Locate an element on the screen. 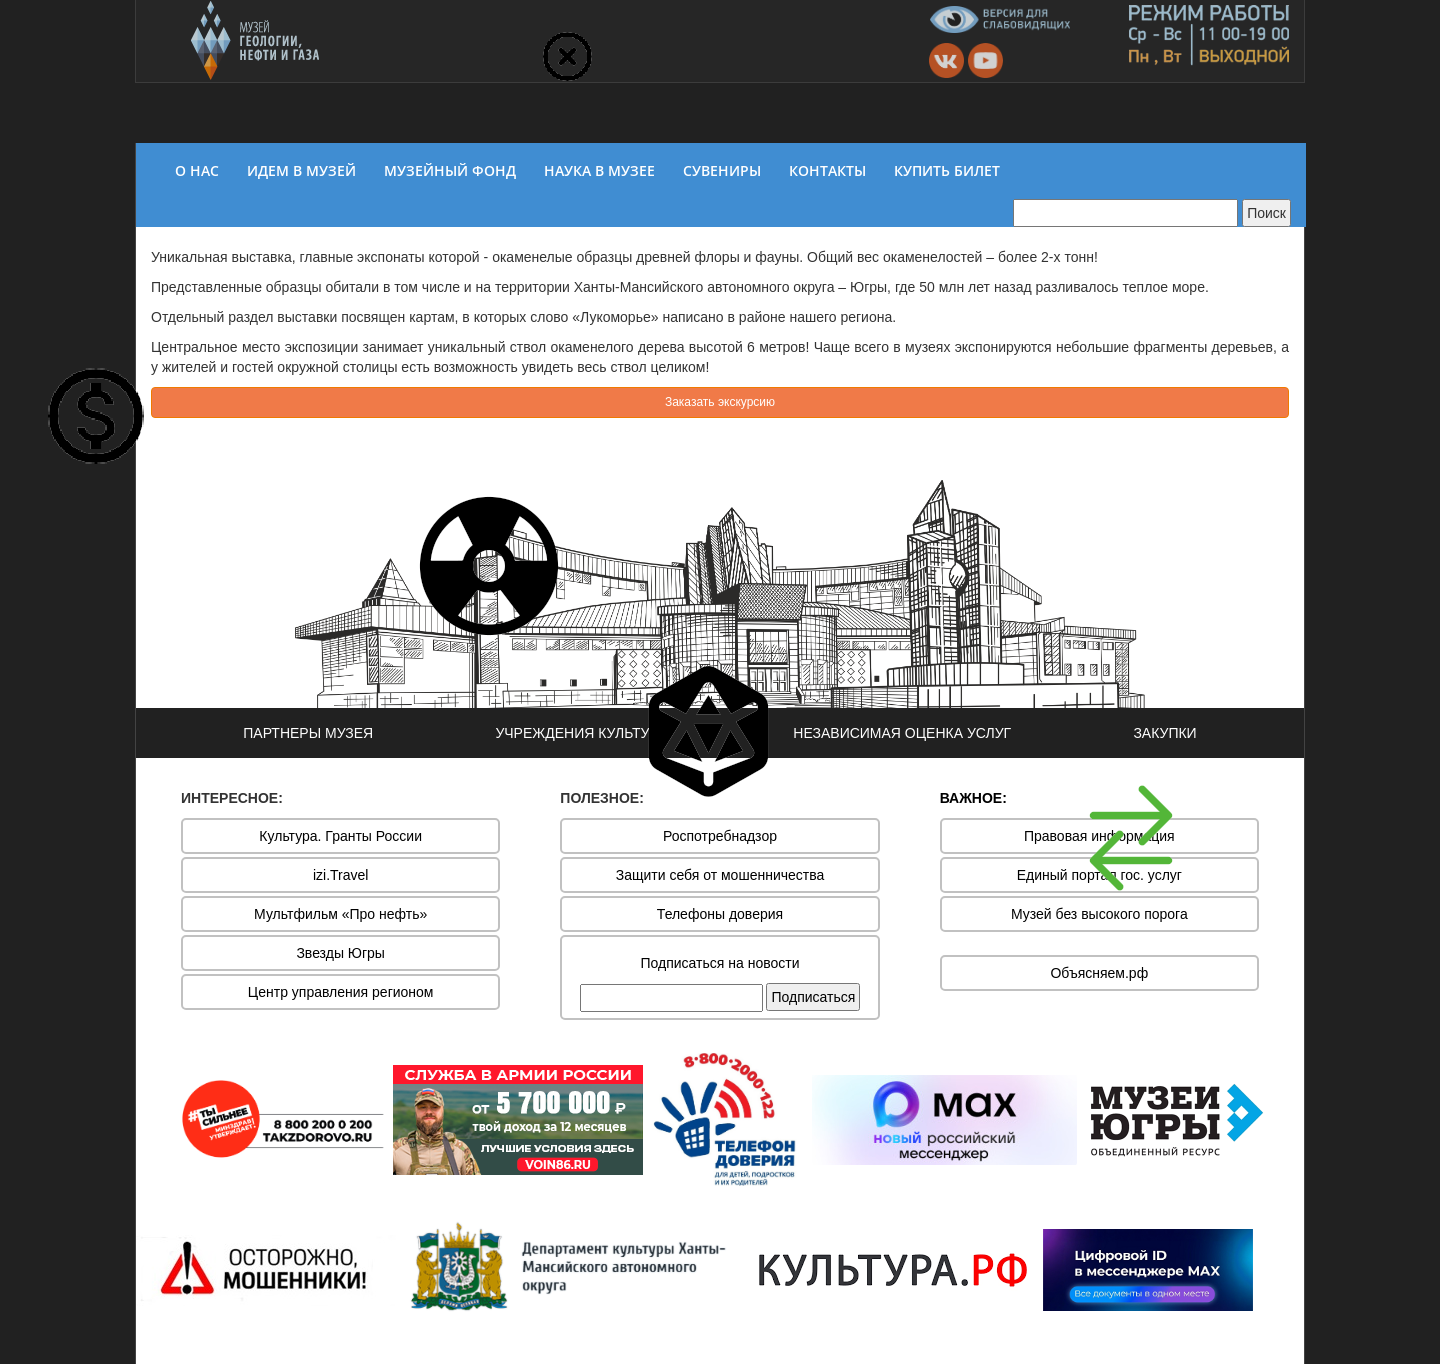 This screenshot has width=1440, height=1364. dismiss or close a dialog is located at coordinates (567, 56).